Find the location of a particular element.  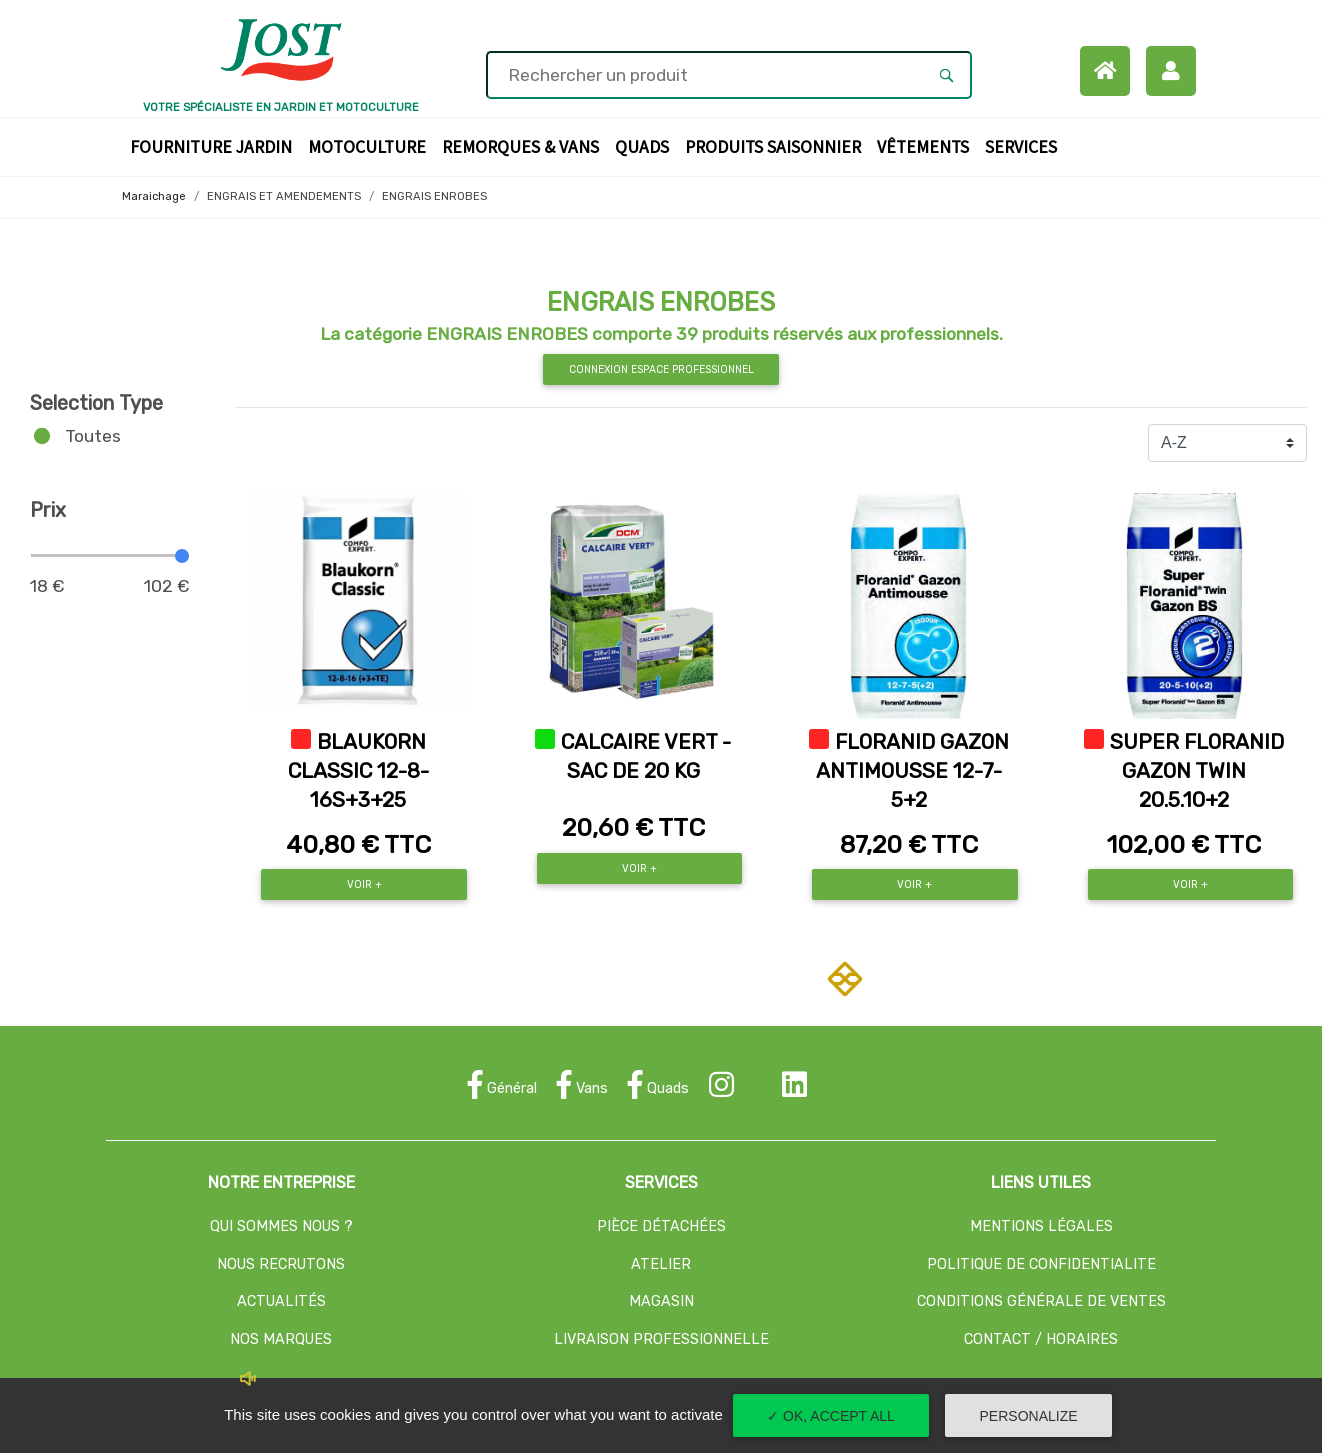

increase or maximize volume is located at coordinates (247, 1378).